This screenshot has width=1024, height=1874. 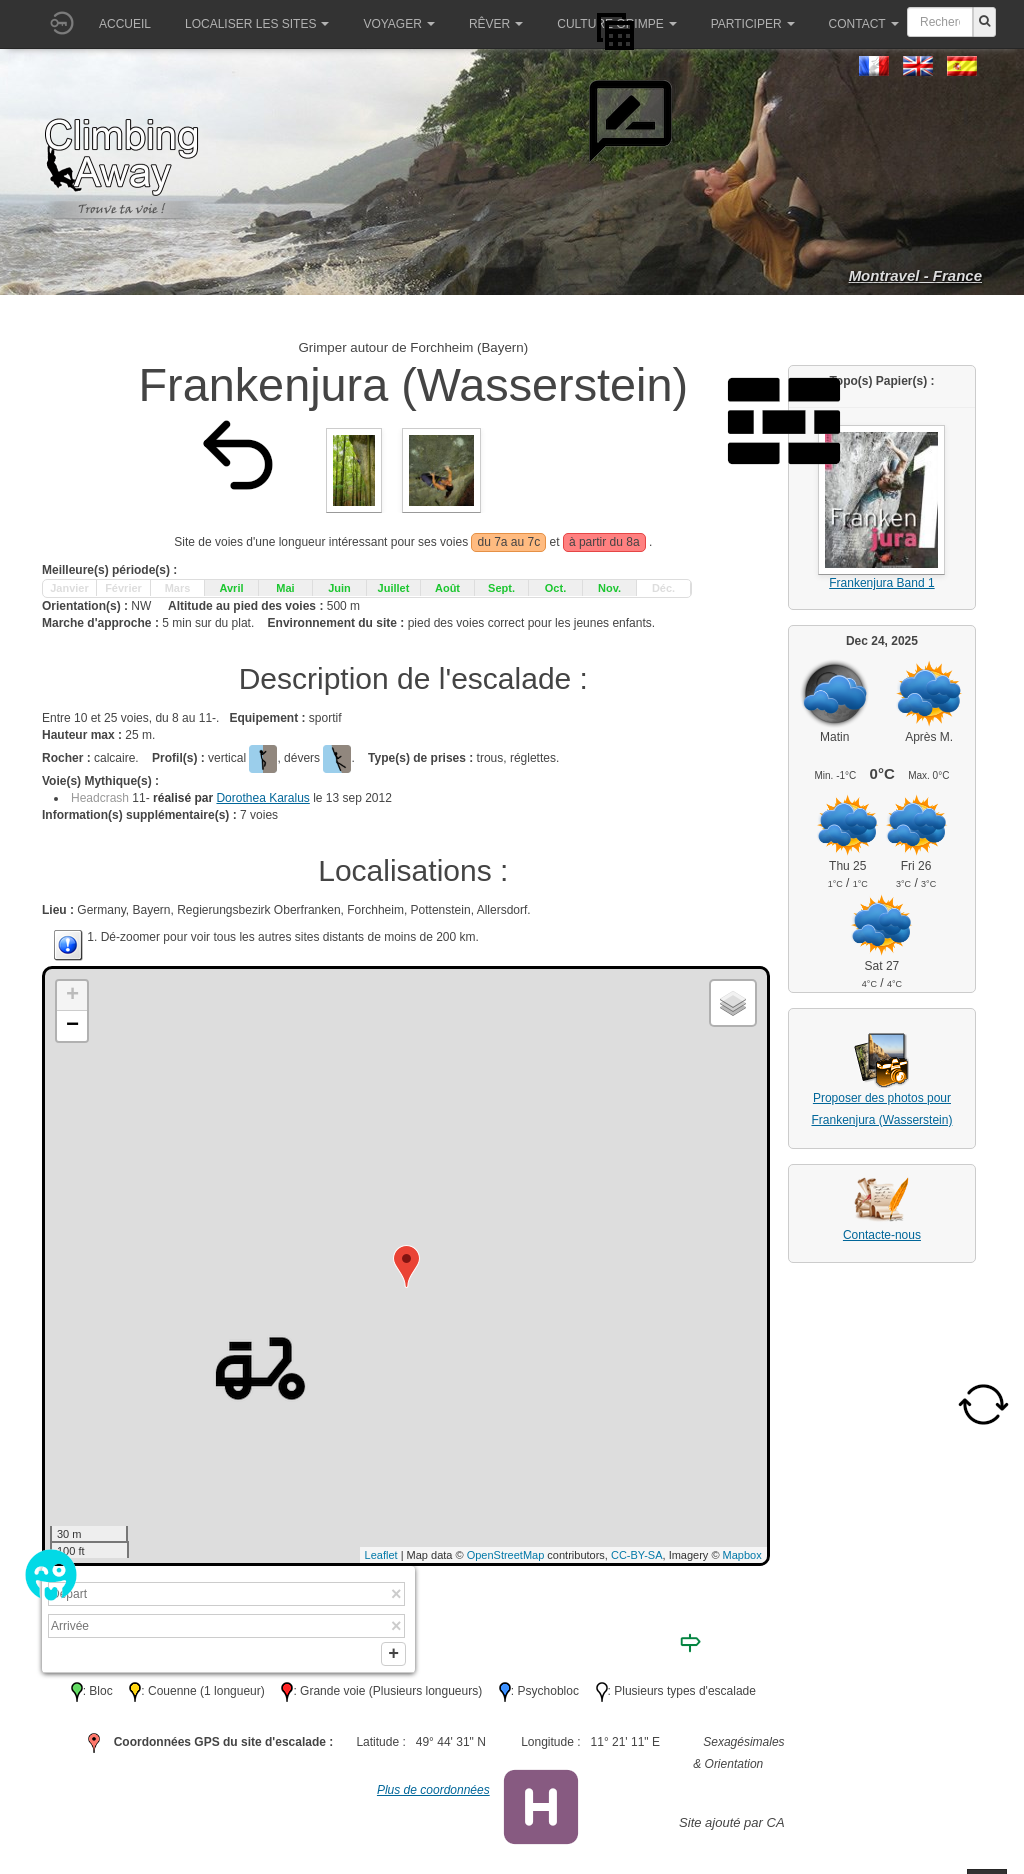 What do you see at coordinates (690, 1643) in the screenshot?
I see `navigate to directions or wayfinding` at bounding box center [690, 1643].